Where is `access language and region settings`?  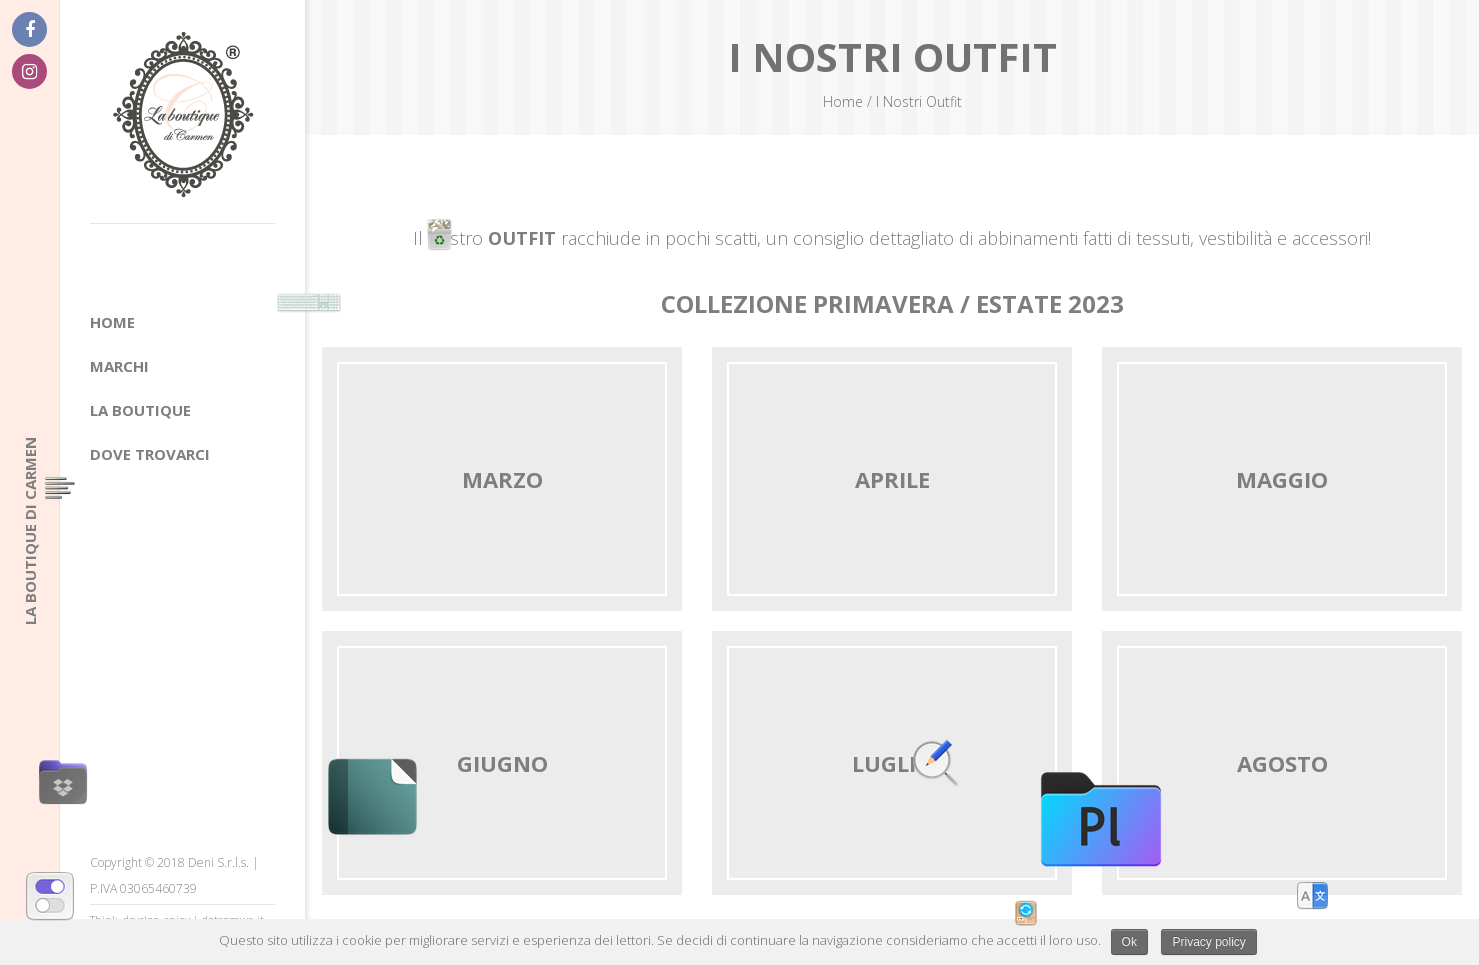
access language and region settings is located at coordinates (1312, 895).